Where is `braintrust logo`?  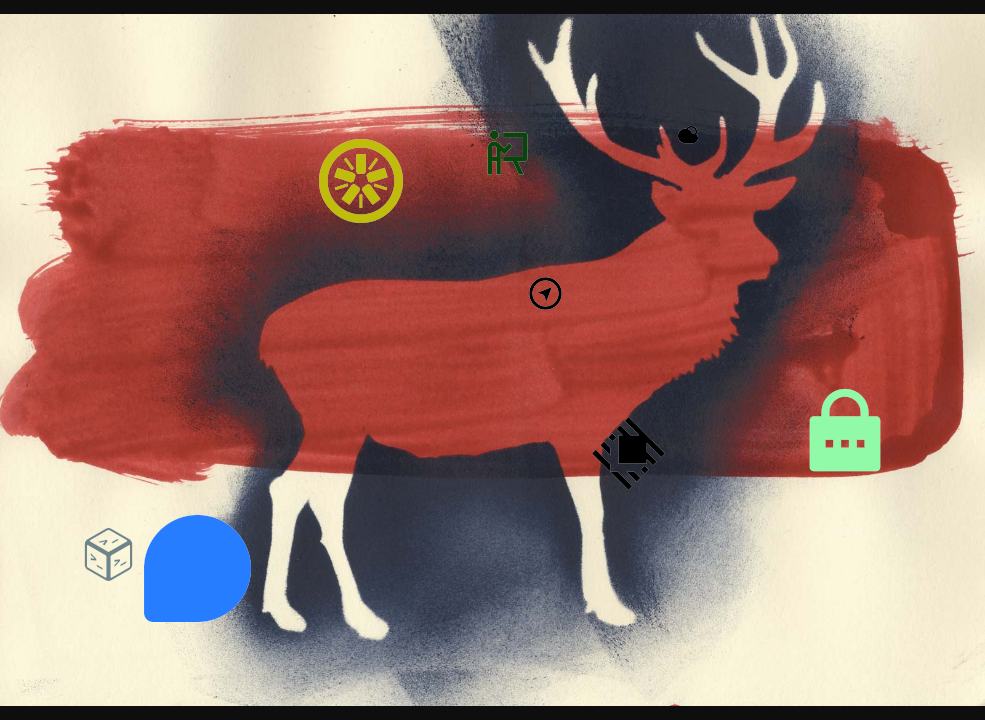 braintrust logo is located at coordinates (197, 568).